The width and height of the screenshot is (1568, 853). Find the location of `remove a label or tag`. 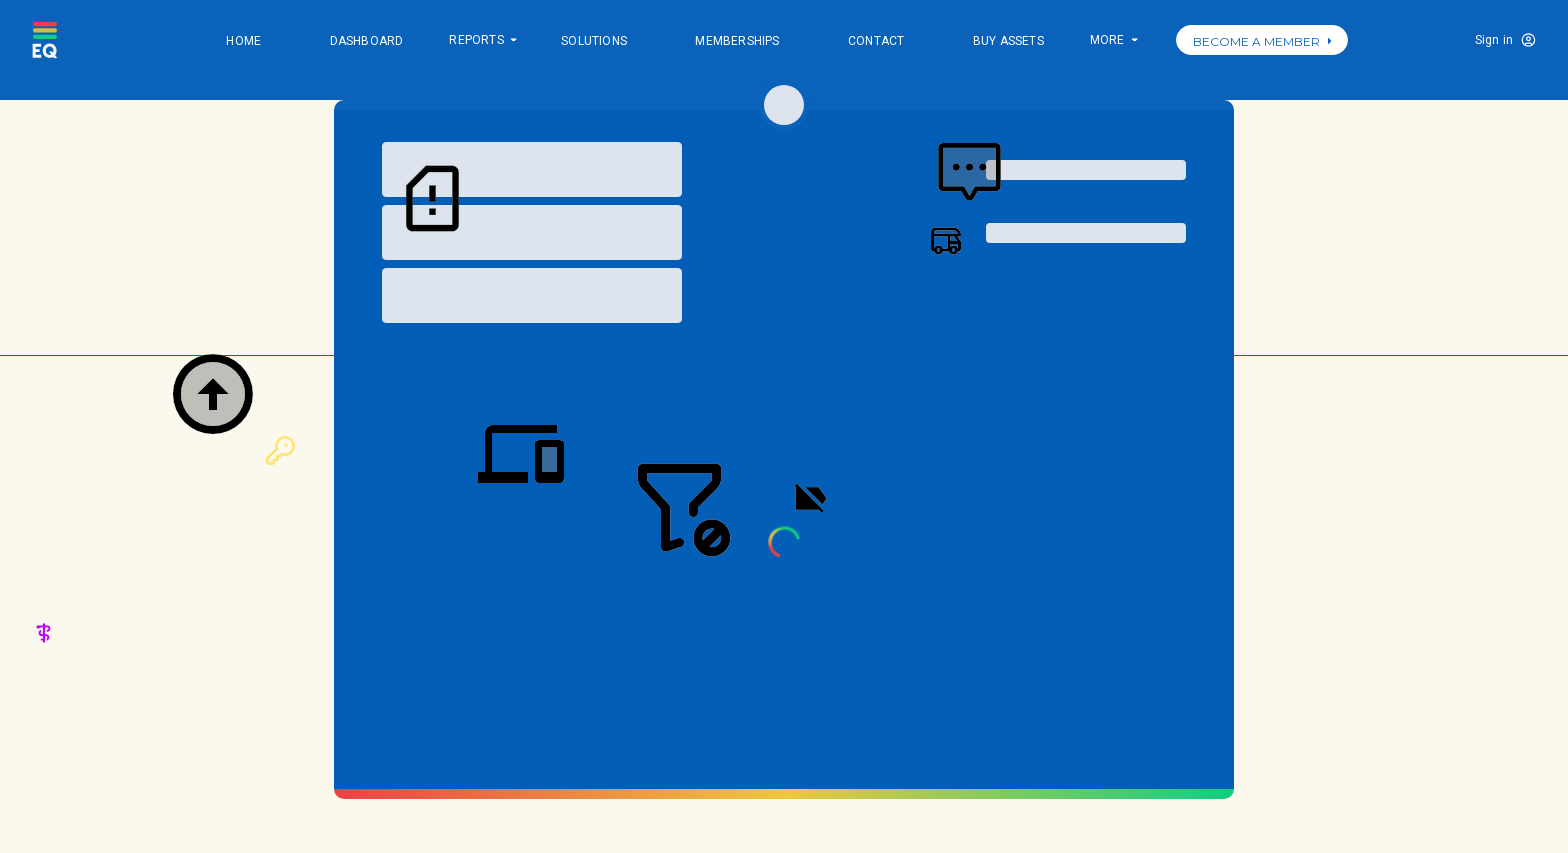

remove a label or tag is located at coordinates (810, 498).